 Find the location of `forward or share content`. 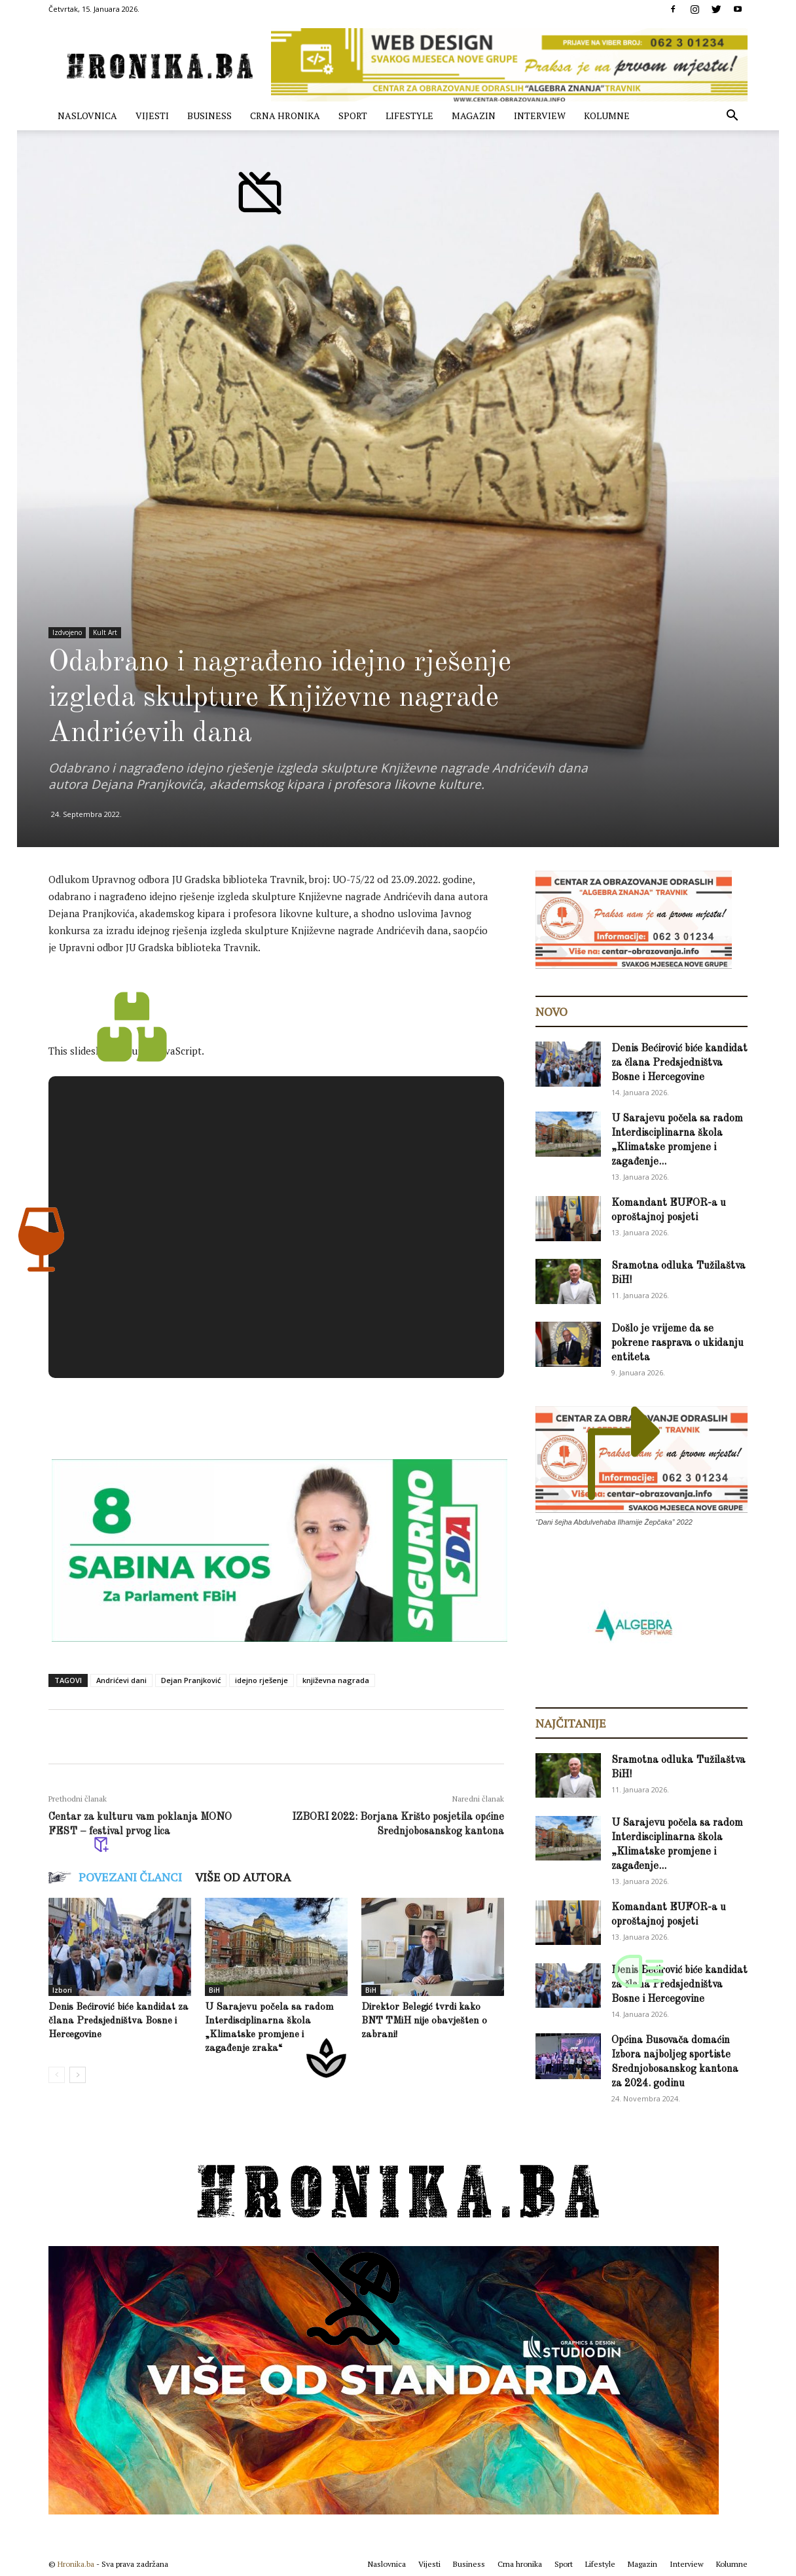

forward or share content is located at coordinates (617, 1453).